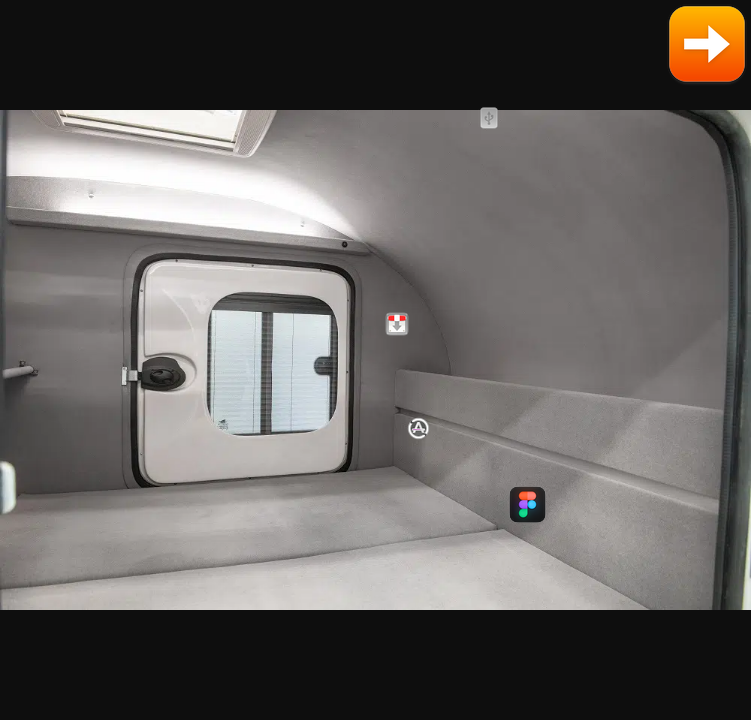 Image resolution: width=751 pixels, height=720 pixels. What do you see at coordinates (527, 504) in the screenshot?
I see `open Figma design application` at bounding box center [527, 504].